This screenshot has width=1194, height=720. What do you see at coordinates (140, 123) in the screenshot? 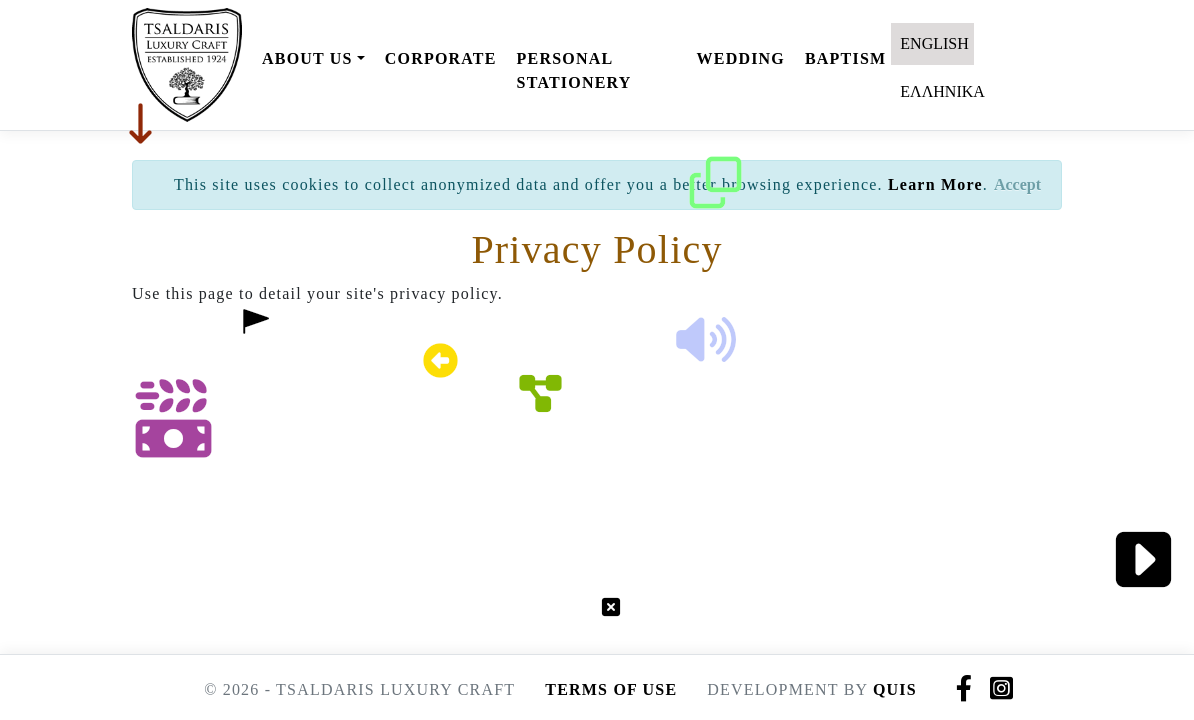
I see `scroll down for more content` at bounding box center [140, 123].